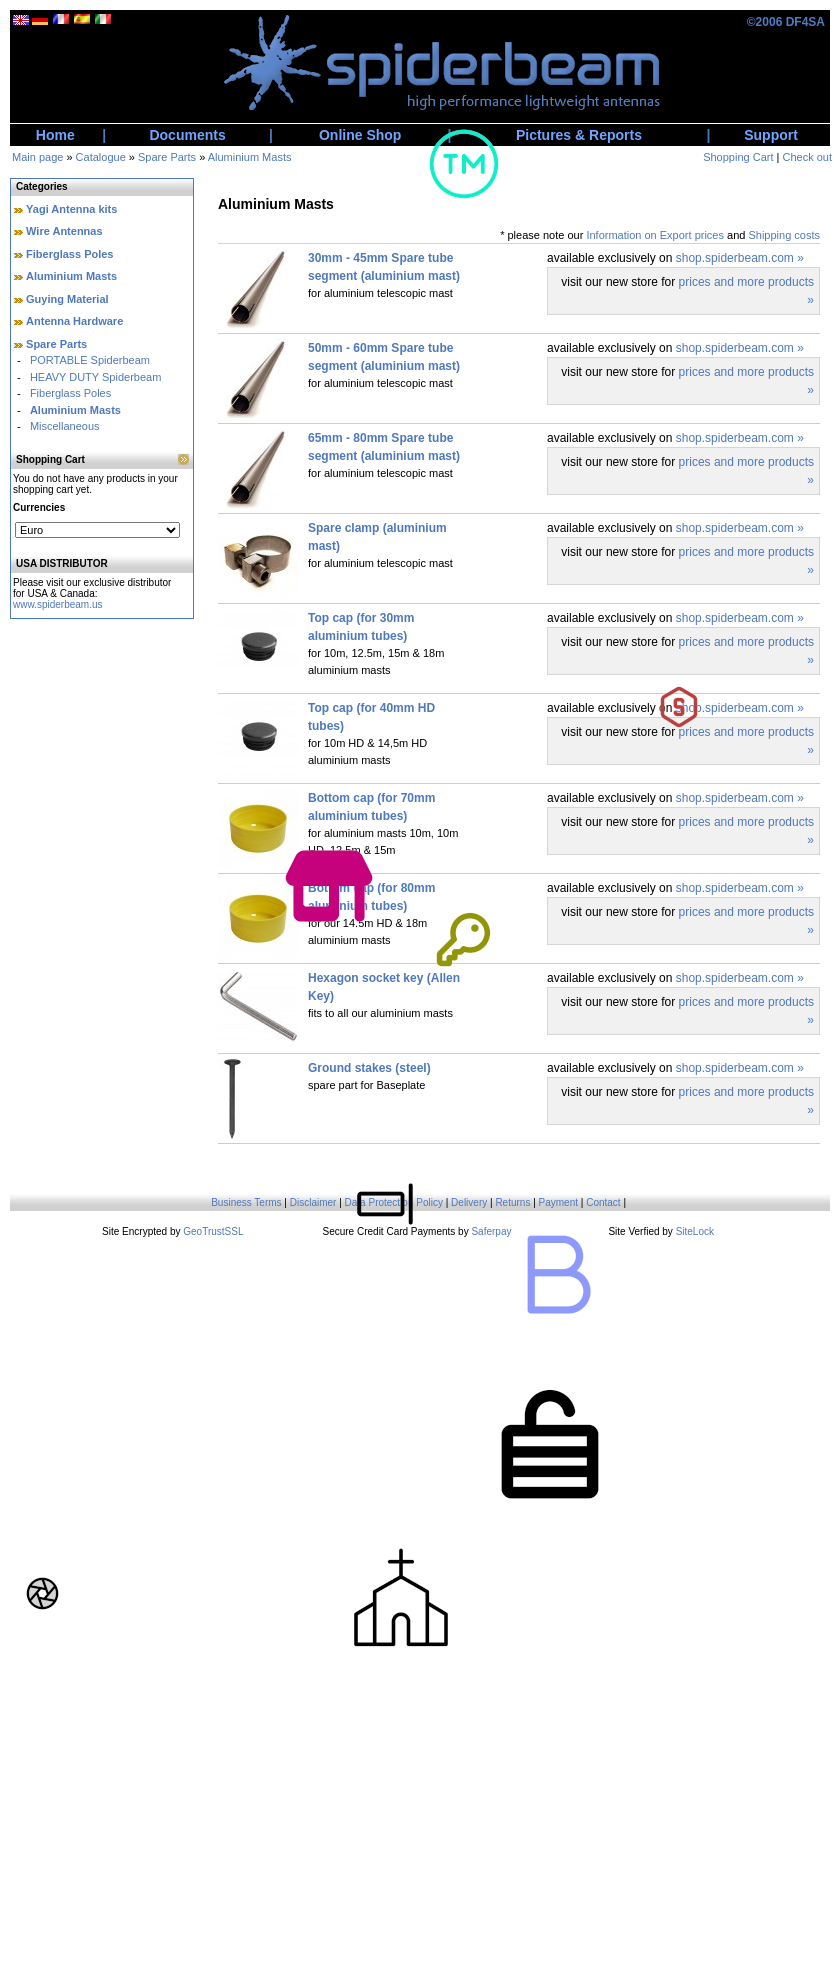 This screenshot has height=1971, width=834. Describe the element at coordinates (550, 1450) in the screenshot. I see `unlocked or unsecured state` at that location.